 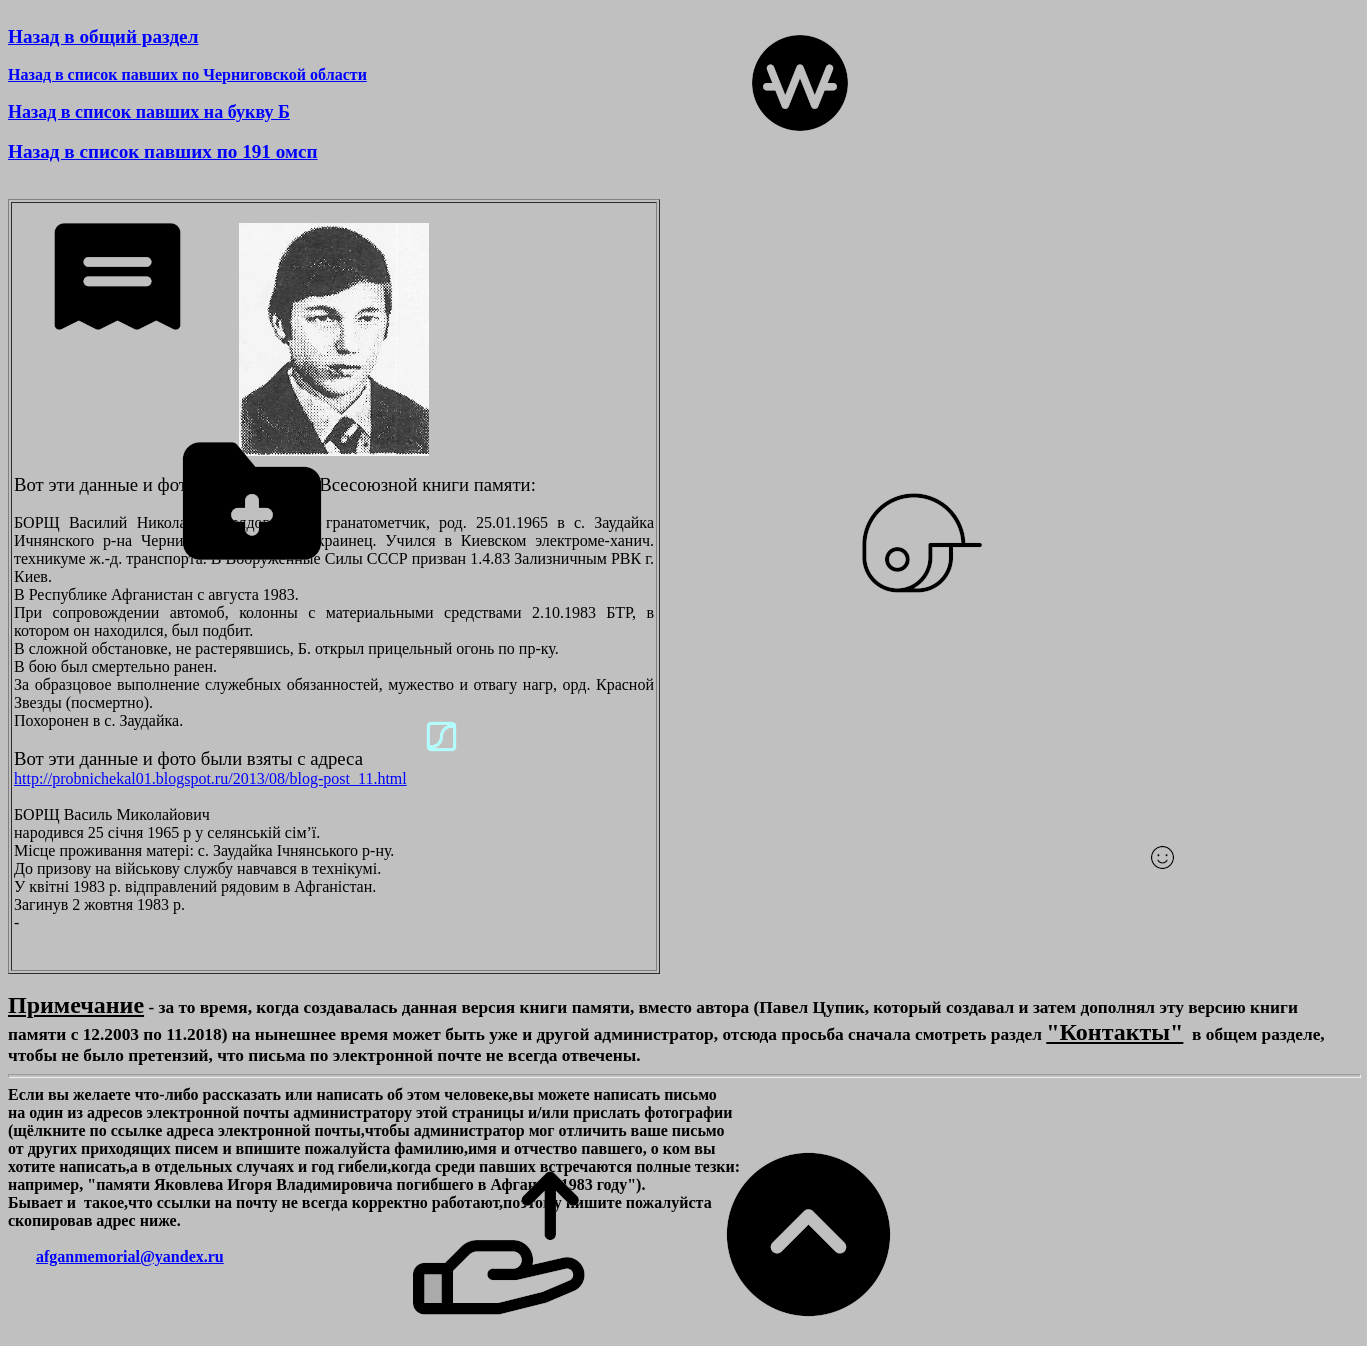 I want to click on add an emoji or reaction, so click(x=1162, y=857).